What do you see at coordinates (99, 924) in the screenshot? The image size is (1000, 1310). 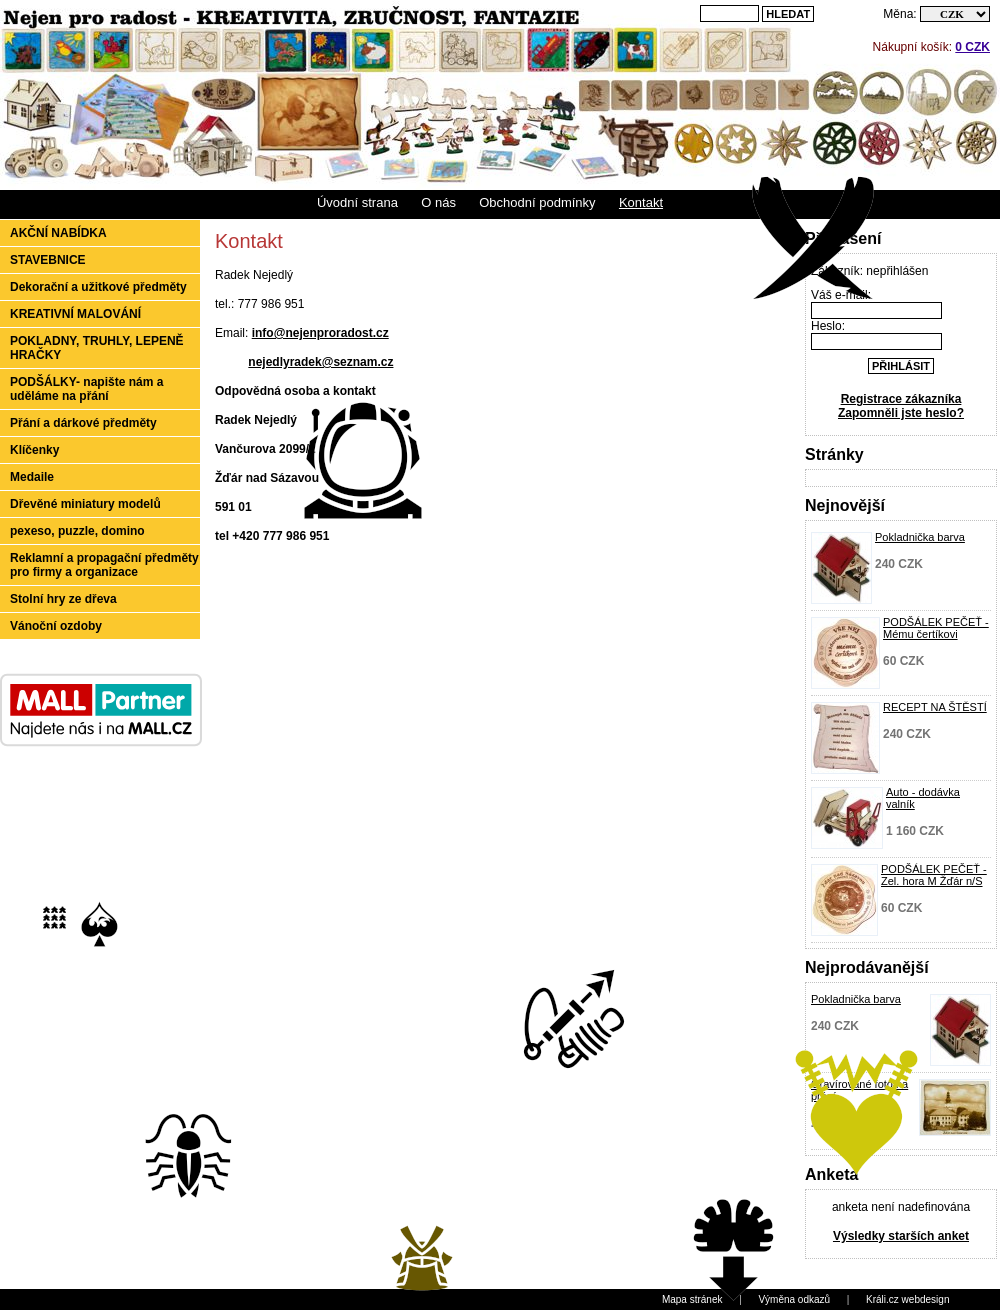 I see `indicates a hot streak or winning hand in a card game` at bounding box center [99, 924].